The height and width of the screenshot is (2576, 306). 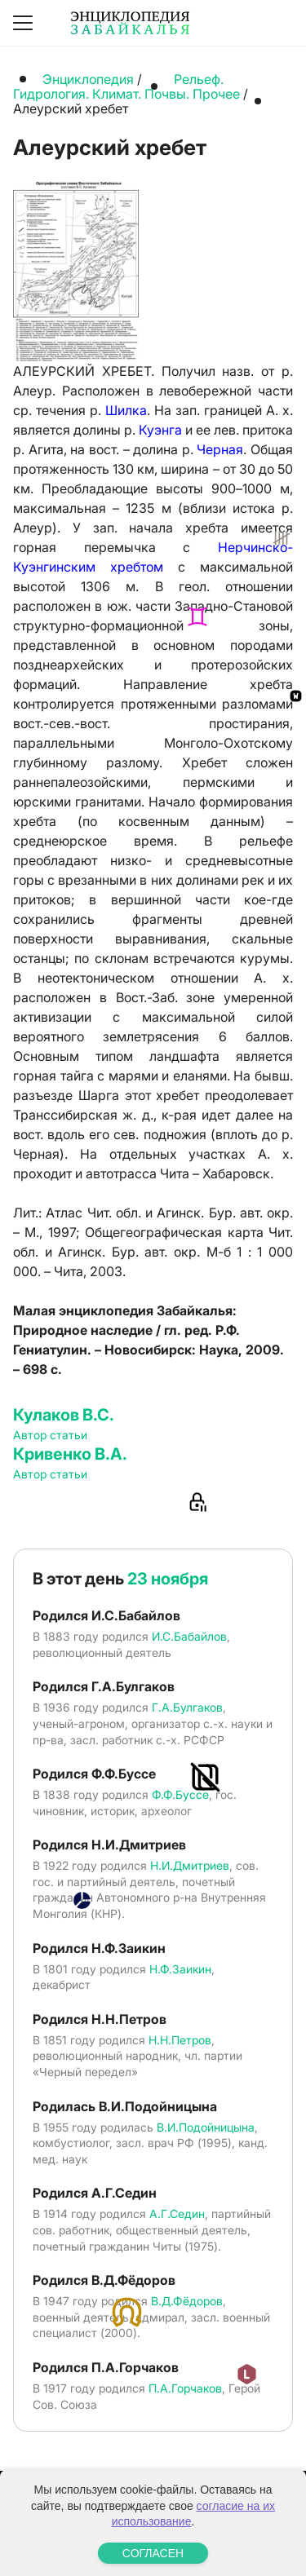 I want to click on gemini zodiac sign symbol, so click(x=197, y=616).